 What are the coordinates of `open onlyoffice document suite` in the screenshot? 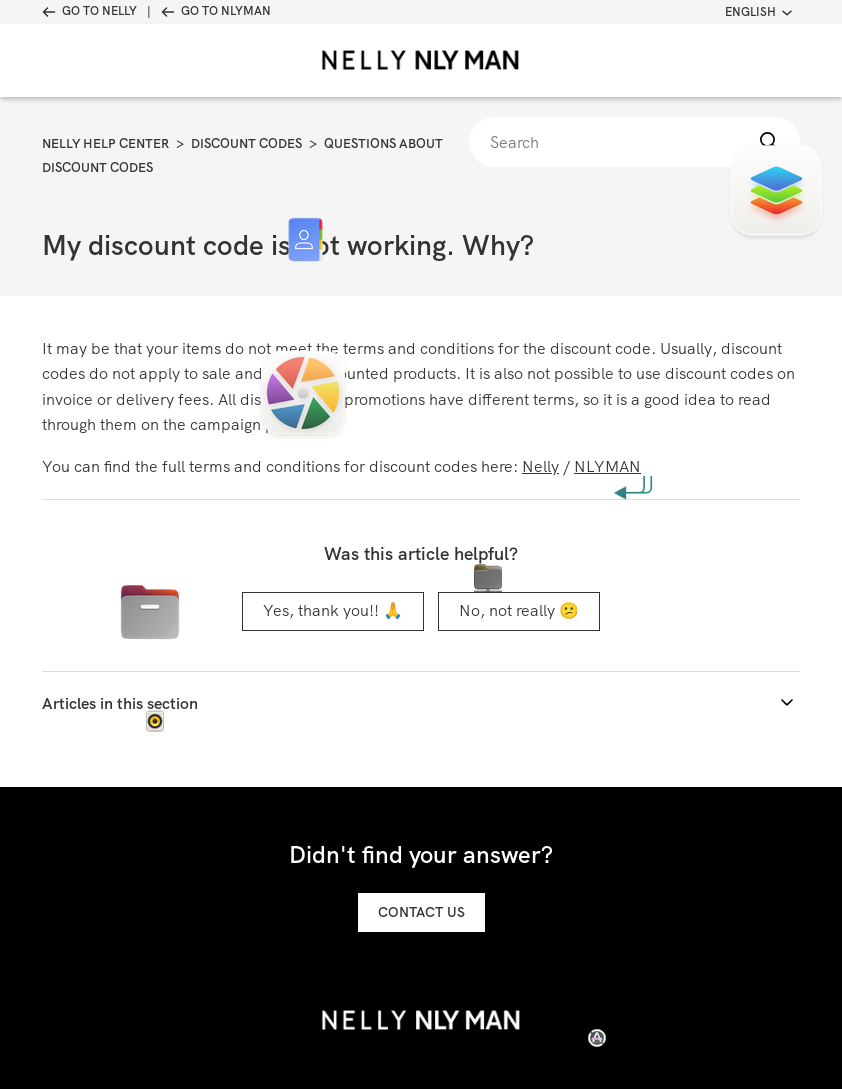 It's located at (776, 190).